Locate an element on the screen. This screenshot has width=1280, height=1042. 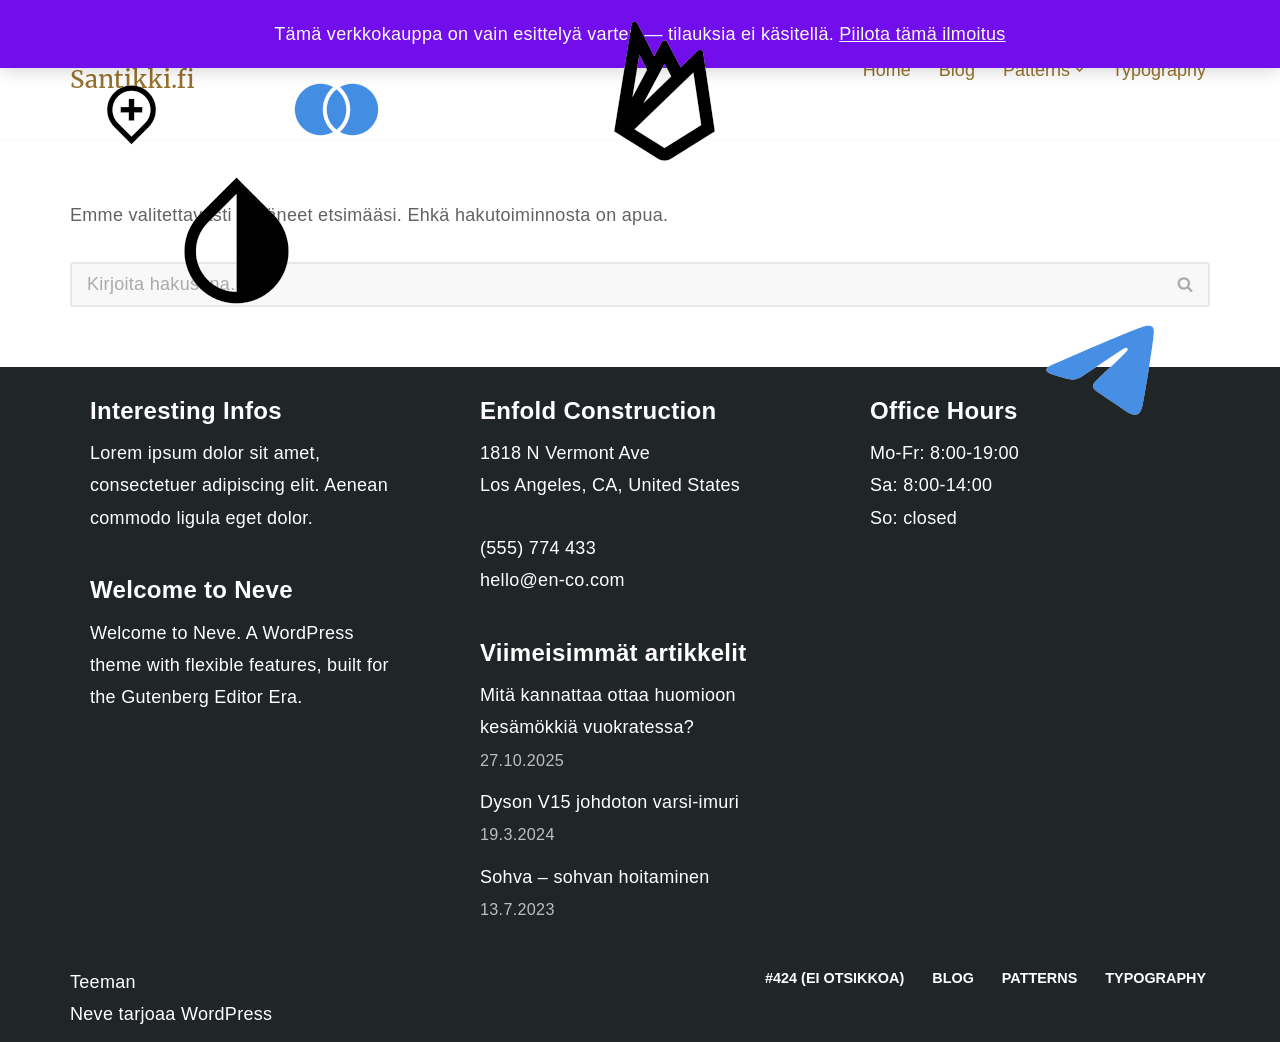
open telegram messaging app is located at coordinates (1108, 365).